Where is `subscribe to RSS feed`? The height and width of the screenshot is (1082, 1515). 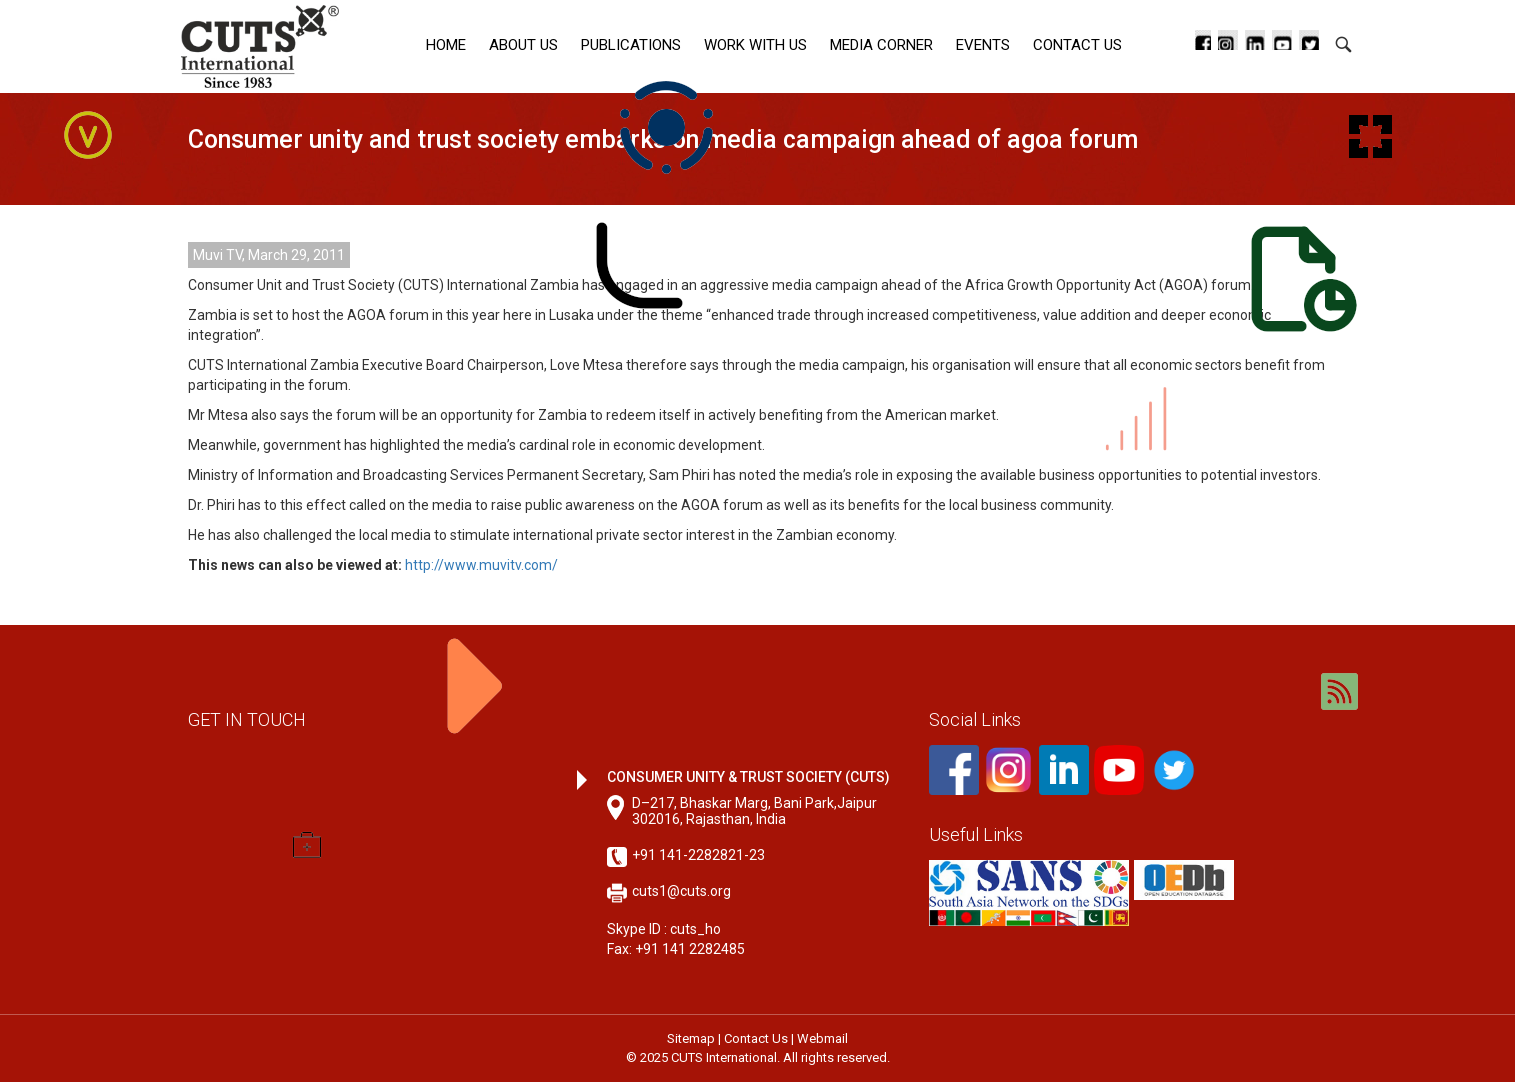 subscribe to RSS feed is located at coordinates (1339, 691).